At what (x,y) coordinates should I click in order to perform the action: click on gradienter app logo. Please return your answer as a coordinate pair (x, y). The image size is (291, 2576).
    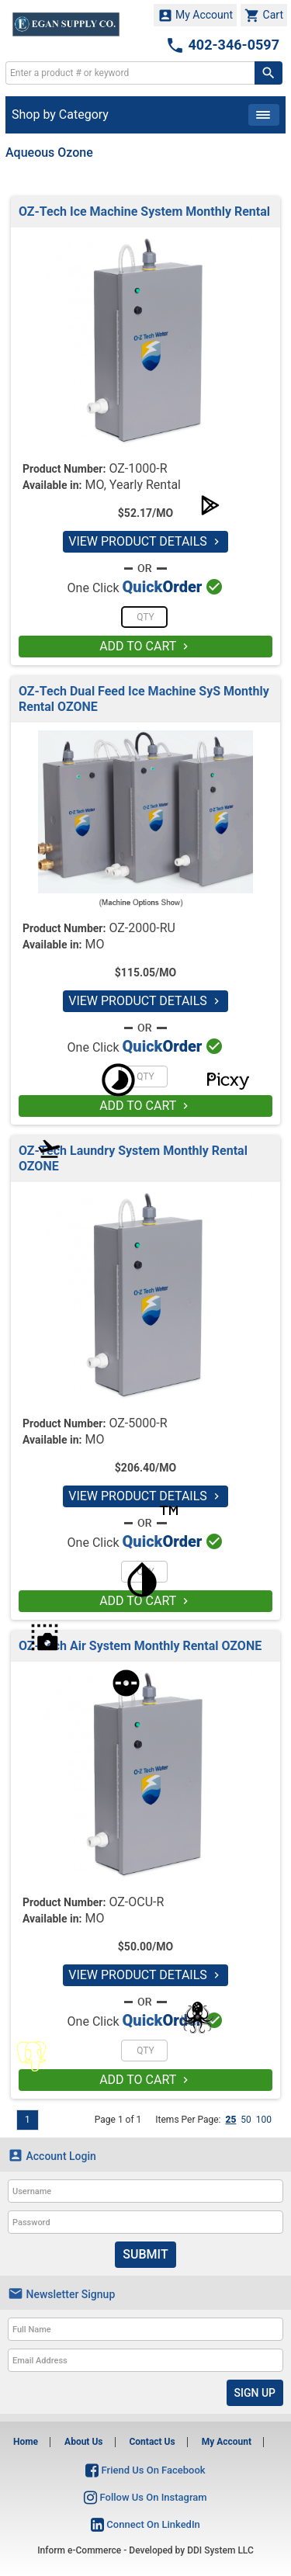
    Looking at the image, I should click on (126, 1683).